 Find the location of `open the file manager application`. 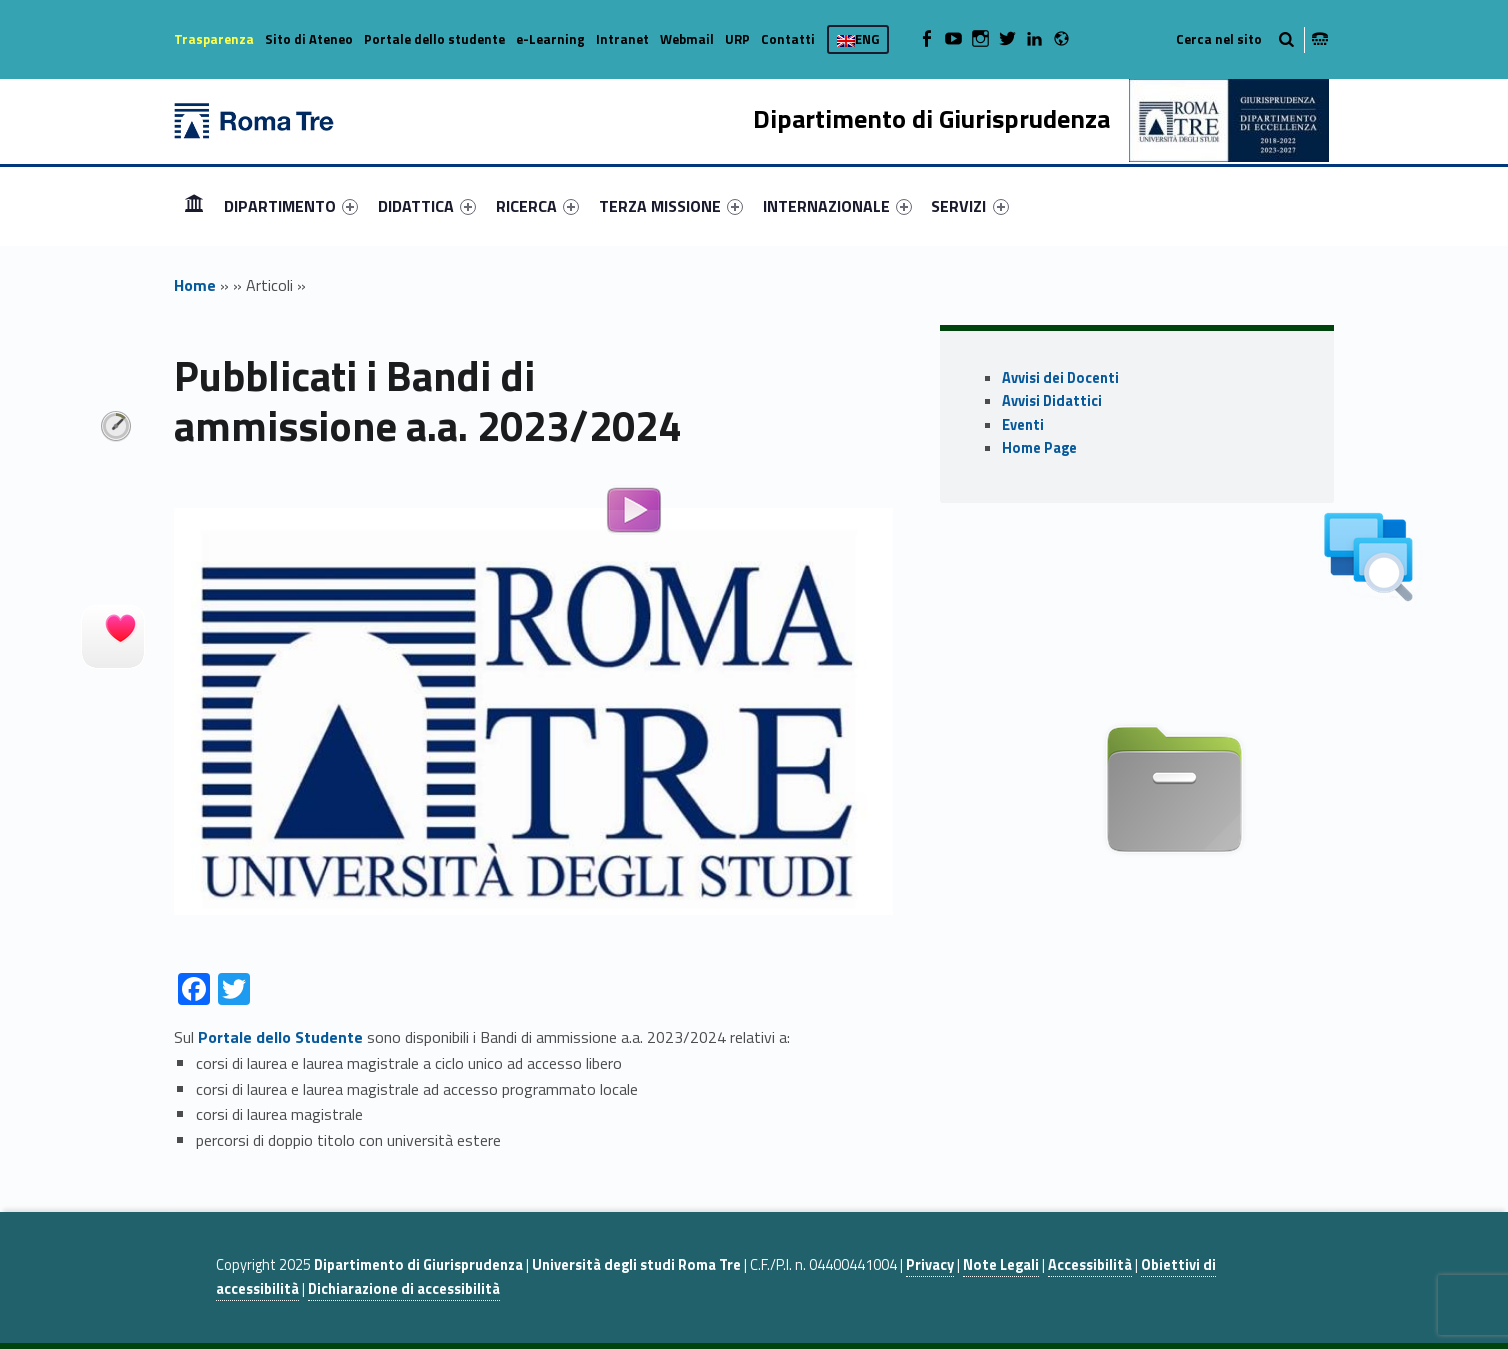

open the file manager application is located at coordinates (1174, 789).